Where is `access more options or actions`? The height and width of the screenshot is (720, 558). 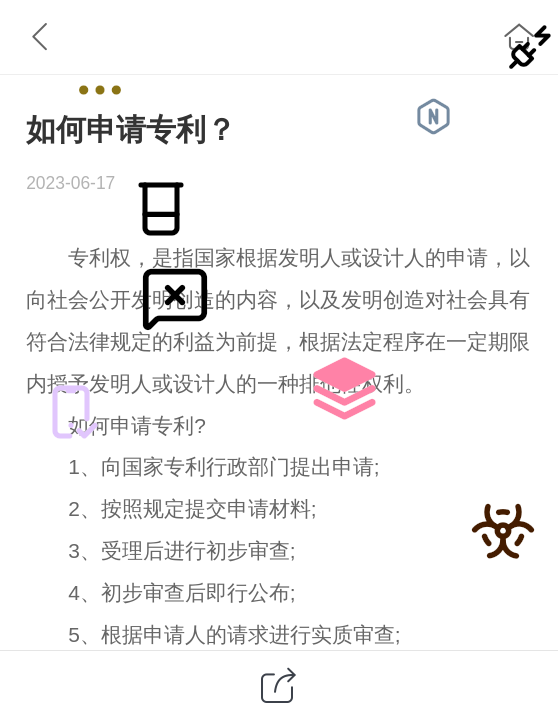
access more options or actions is located at coordinates (100, 90).